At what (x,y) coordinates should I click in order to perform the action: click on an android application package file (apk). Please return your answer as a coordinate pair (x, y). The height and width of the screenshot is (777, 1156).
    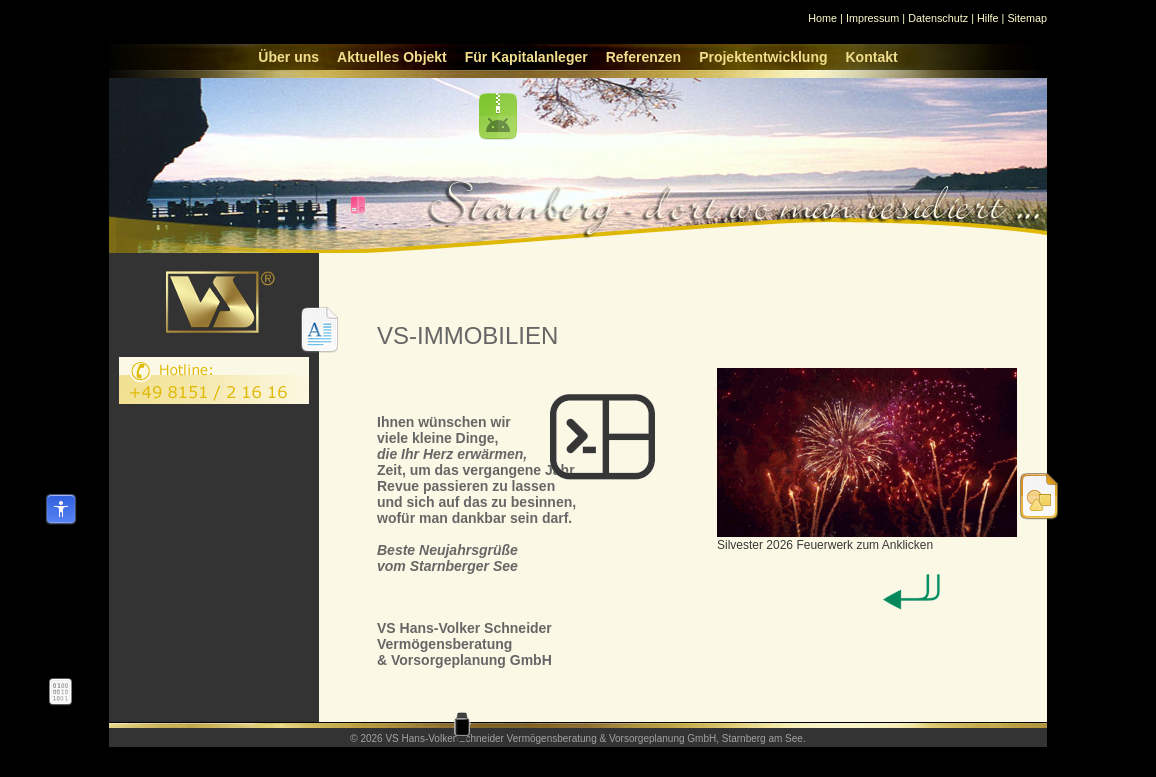
    Looking at the image, I should click on (498, 116).